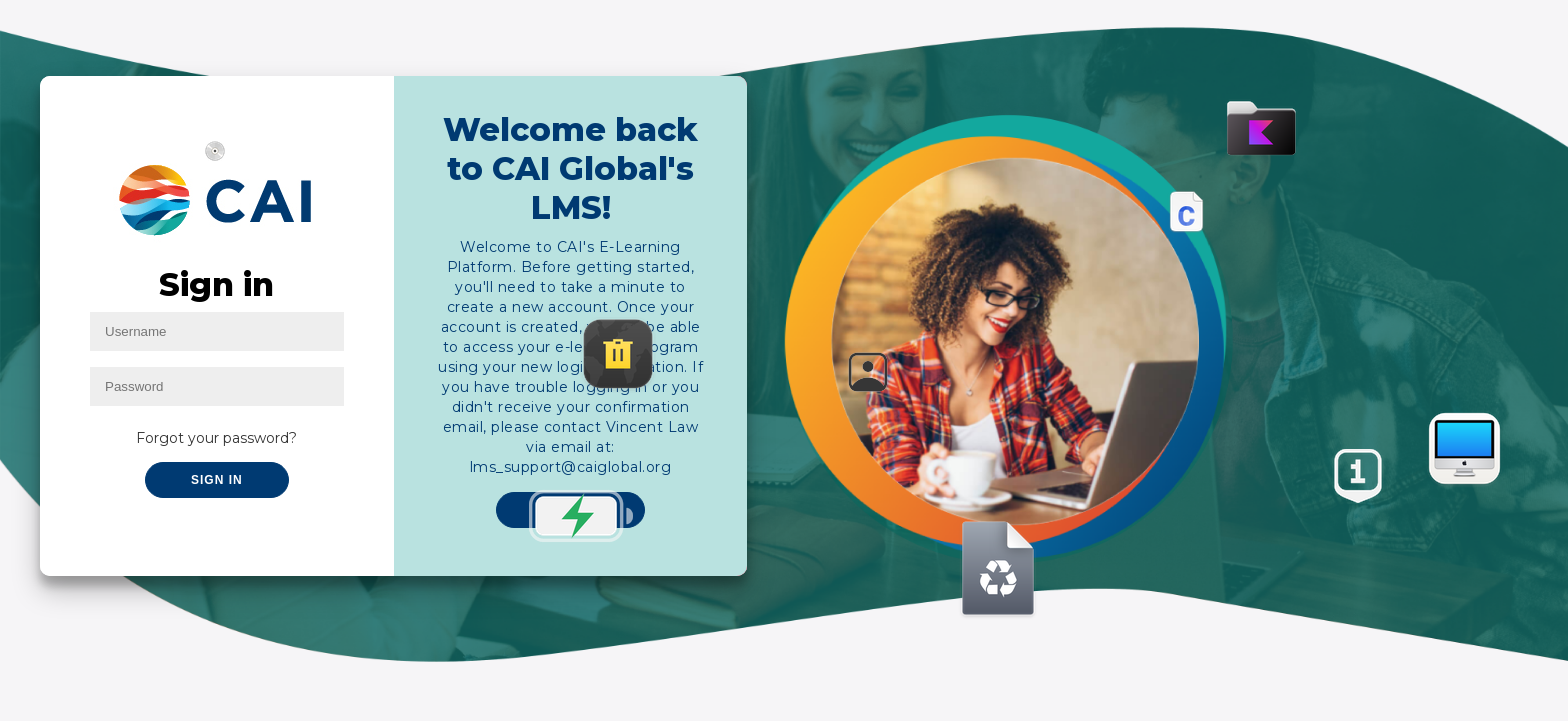 This screenshot has width=1568, height=721. I want to click on open kotlin project folder, so click(1261, 130).